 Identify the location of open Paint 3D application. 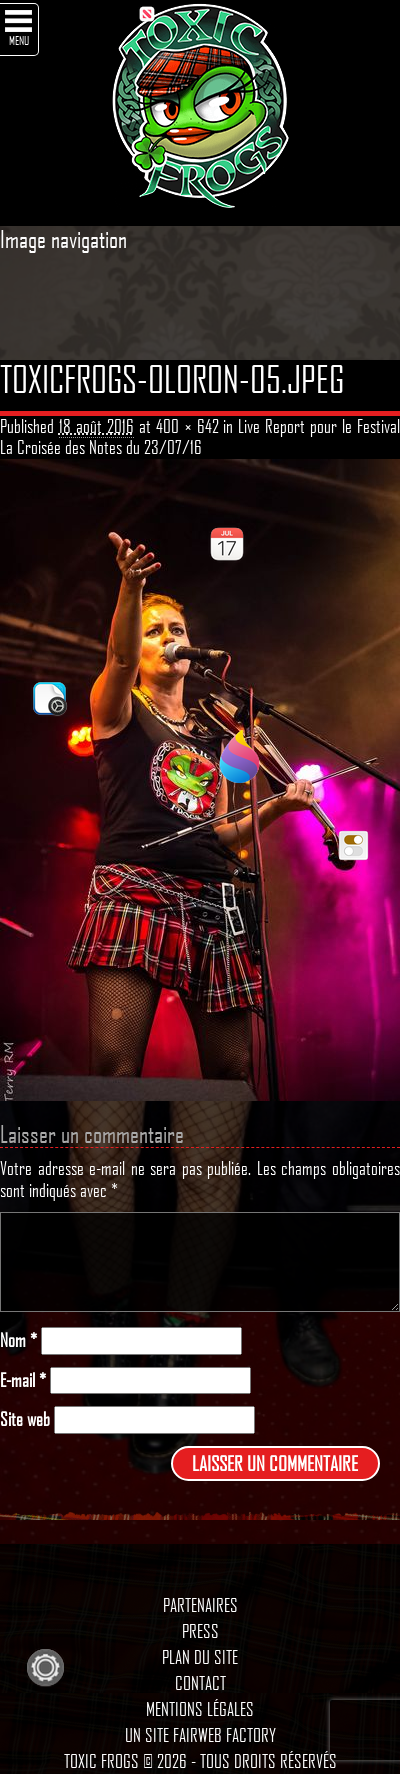
(239, 756).